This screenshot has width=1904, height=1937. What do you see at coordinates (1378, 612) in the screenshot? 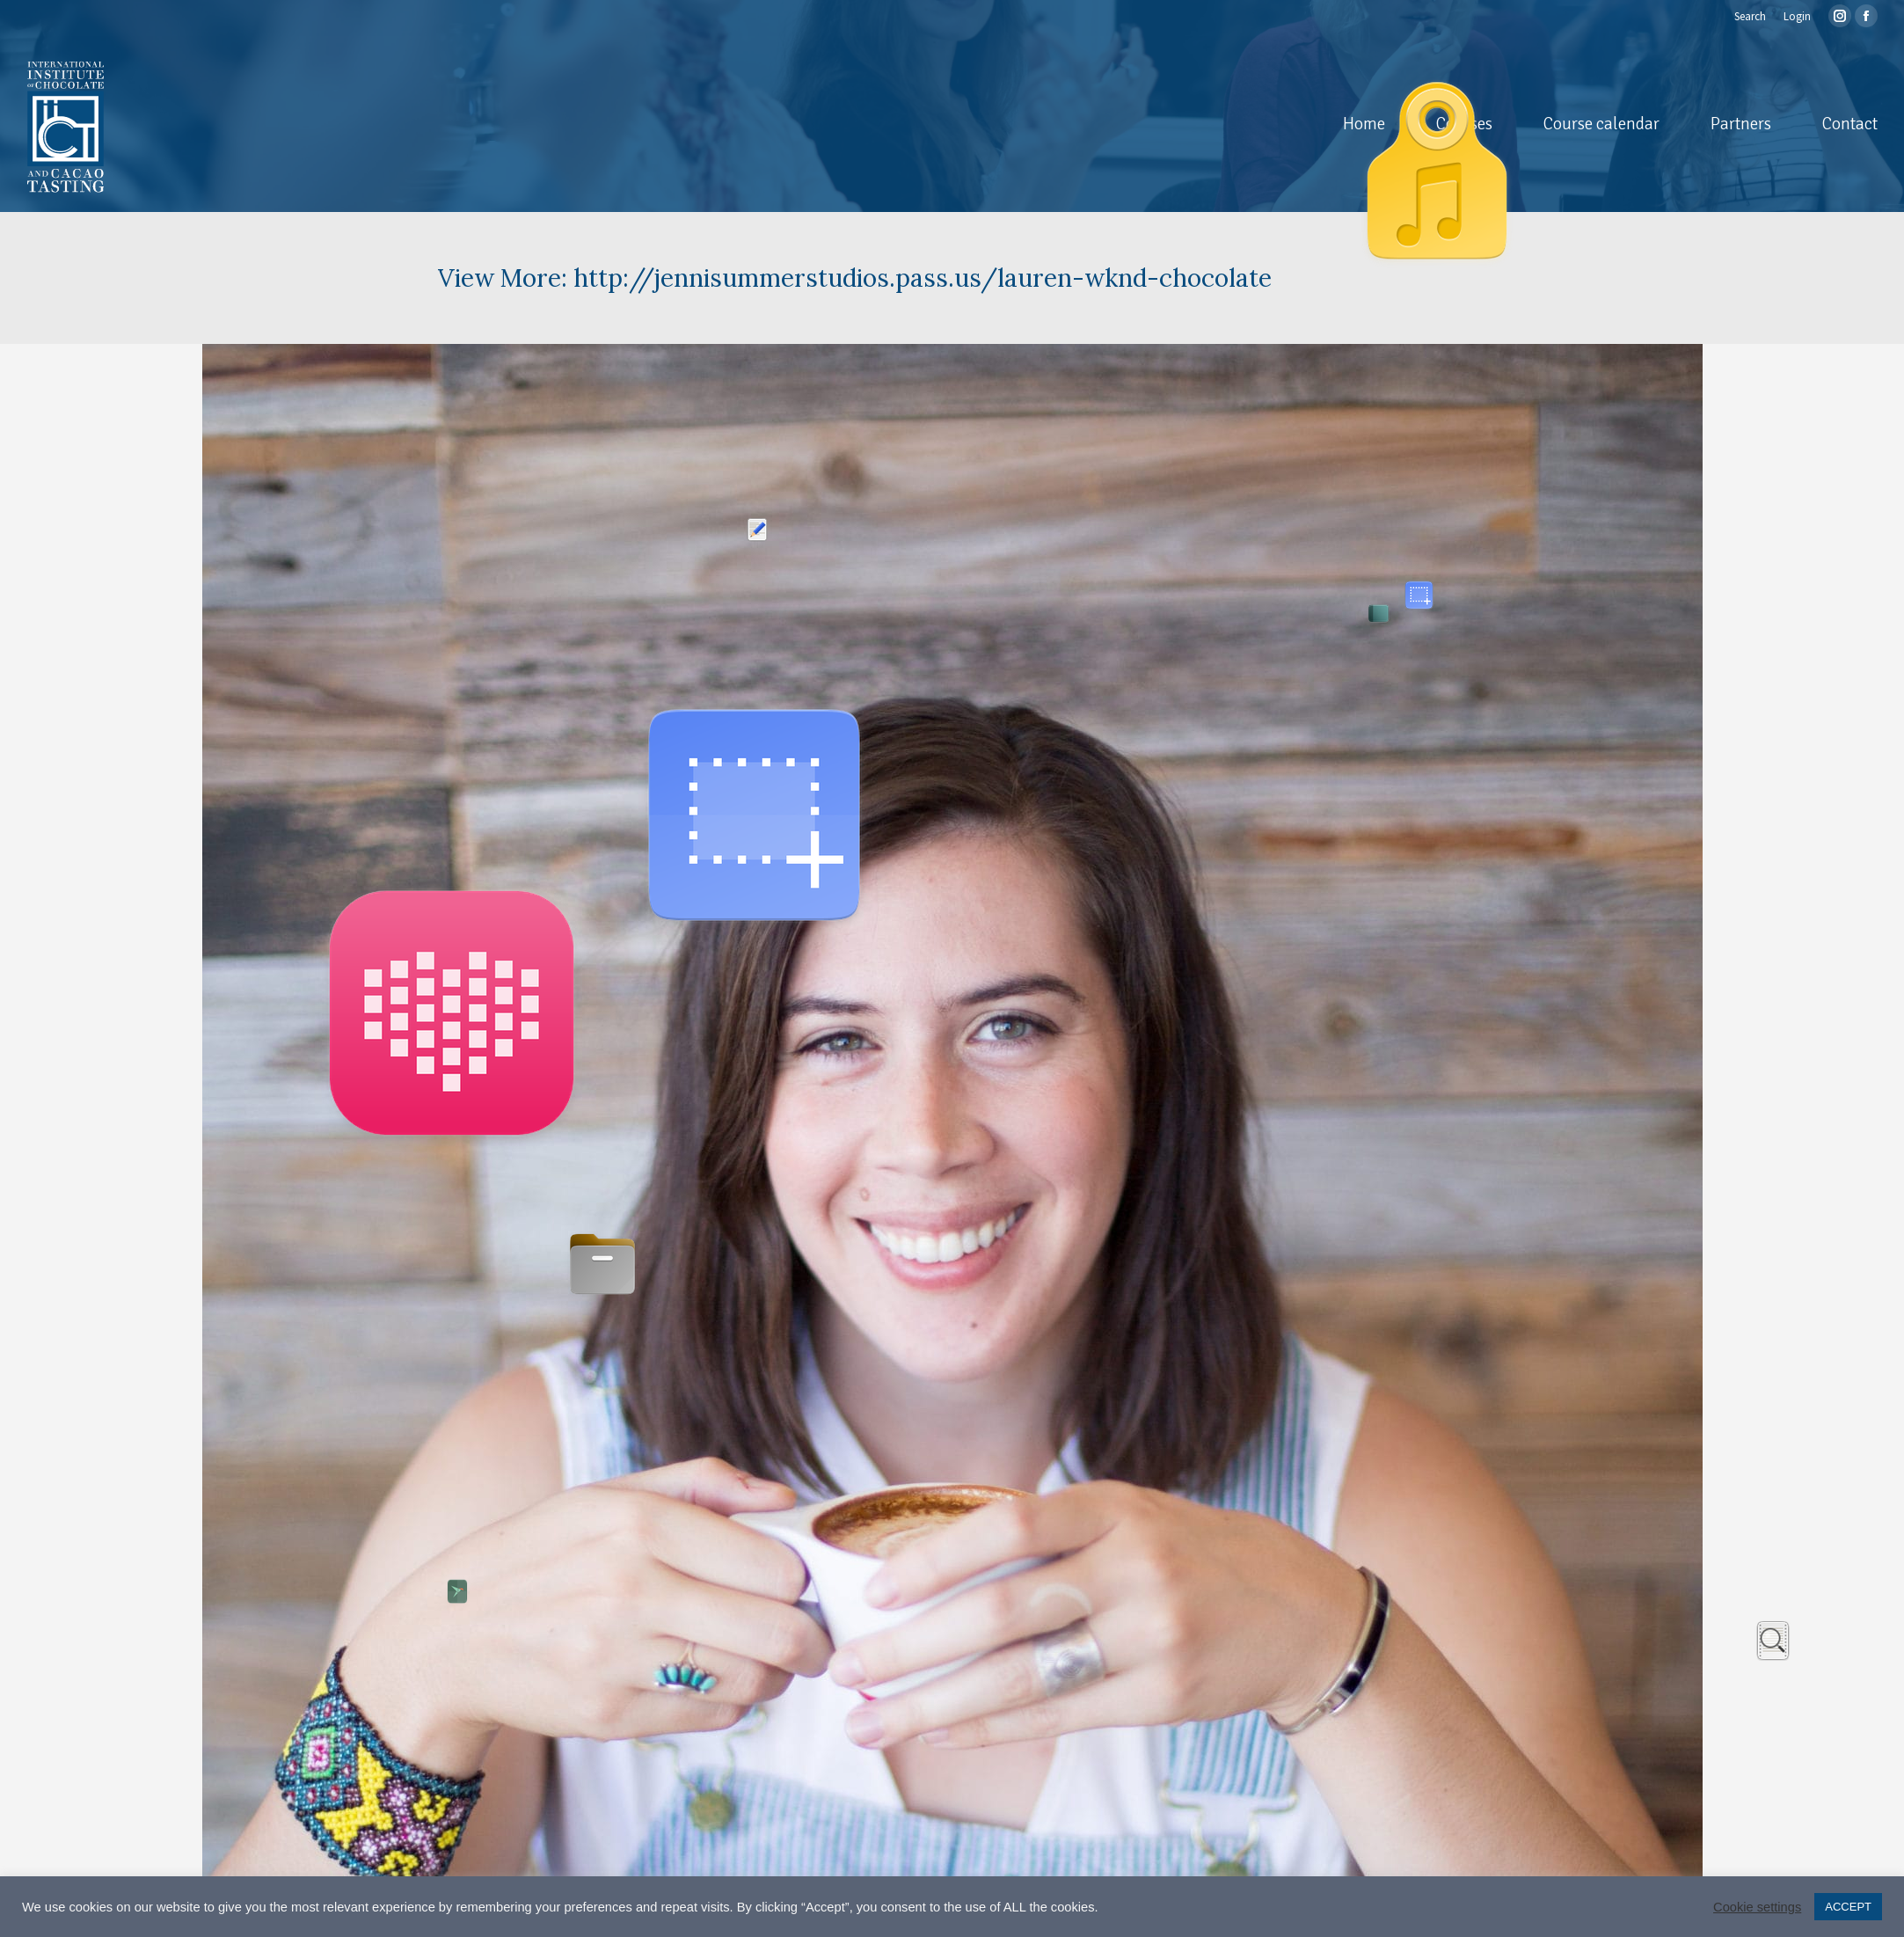
I see `access the desktop folder` at bounding box center [1378, 612].